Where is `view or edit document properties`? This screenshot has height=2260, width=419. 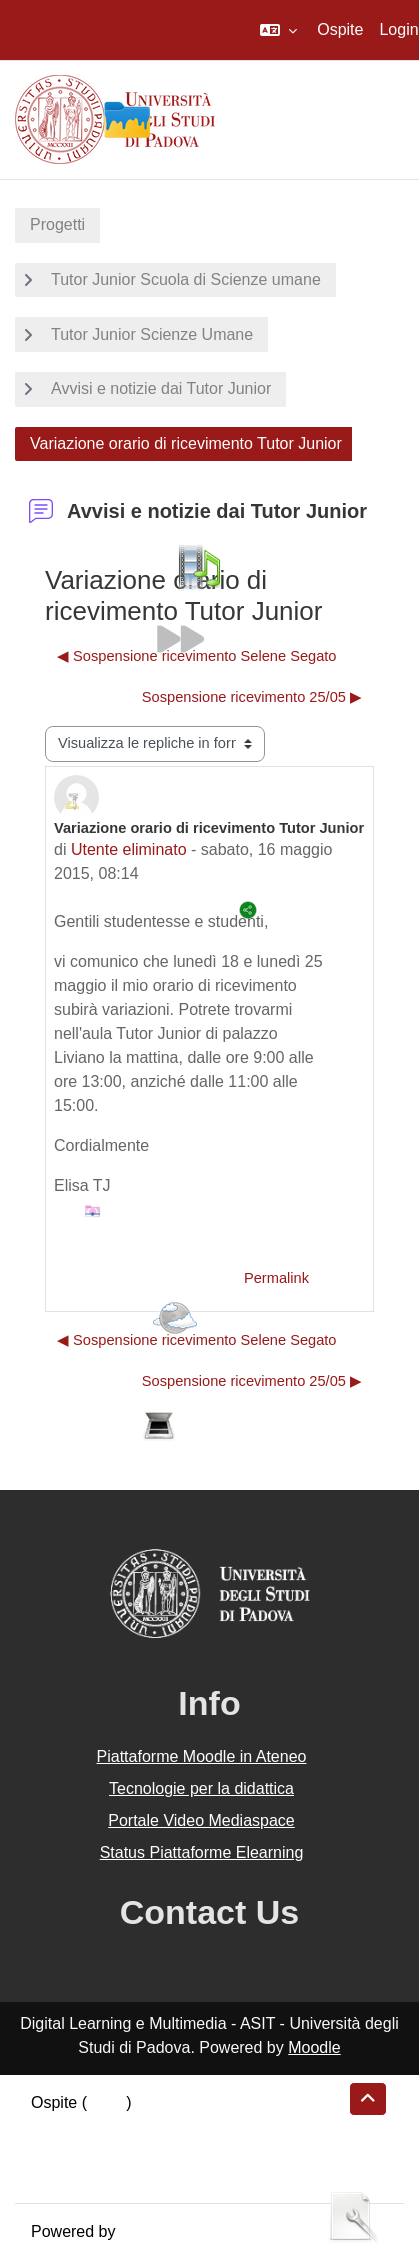 view or edit document properties is located at coordinates (354, 2217).